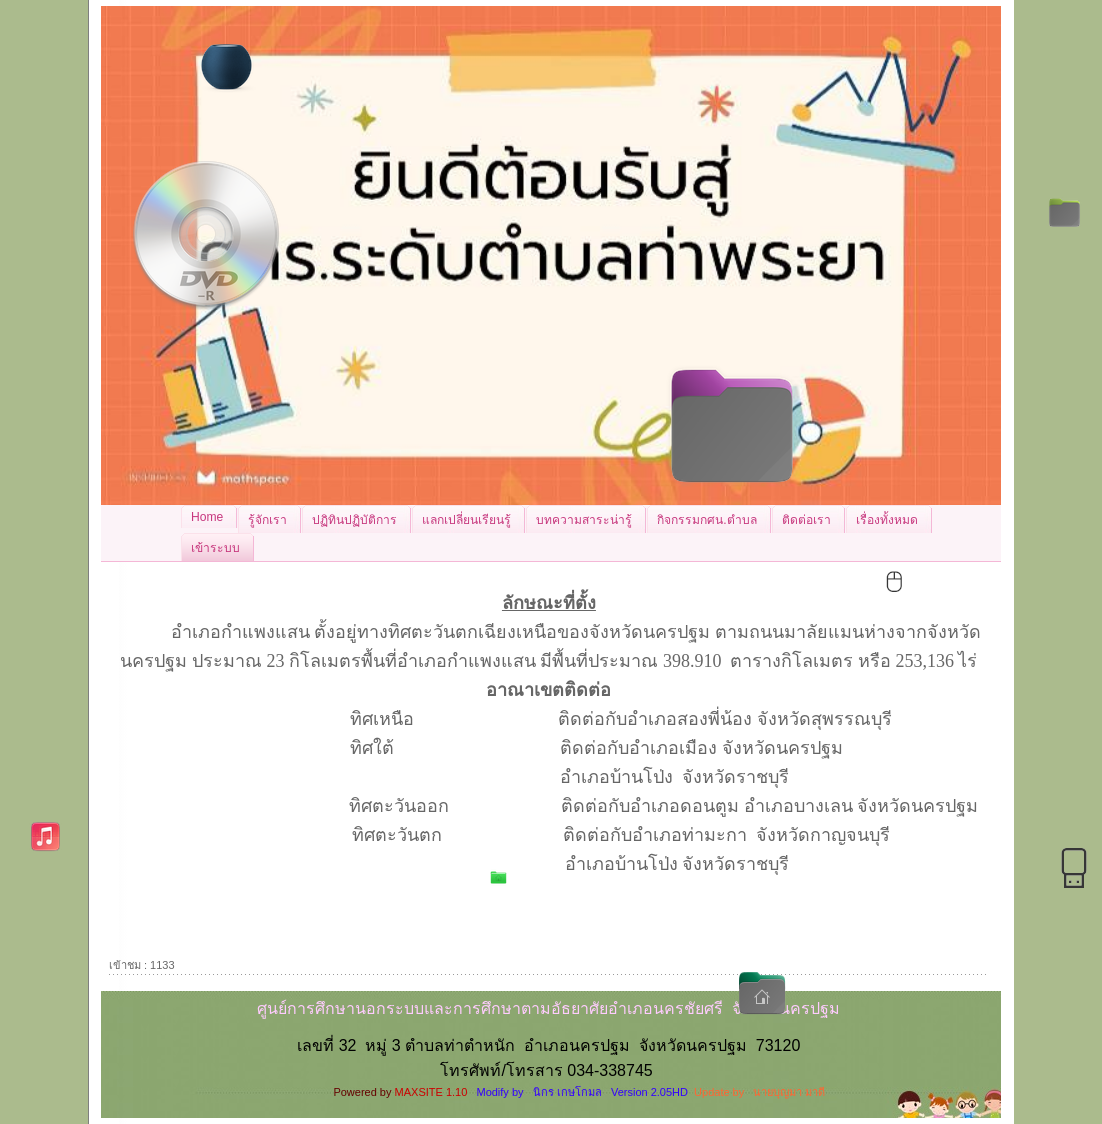 The width and height of the screenshot is (1102, 1124). What do you see at coordinates (1074, 868) in the screenshot?
I see `eject or safely remove USB drive` at bounding box center [1074, 868].